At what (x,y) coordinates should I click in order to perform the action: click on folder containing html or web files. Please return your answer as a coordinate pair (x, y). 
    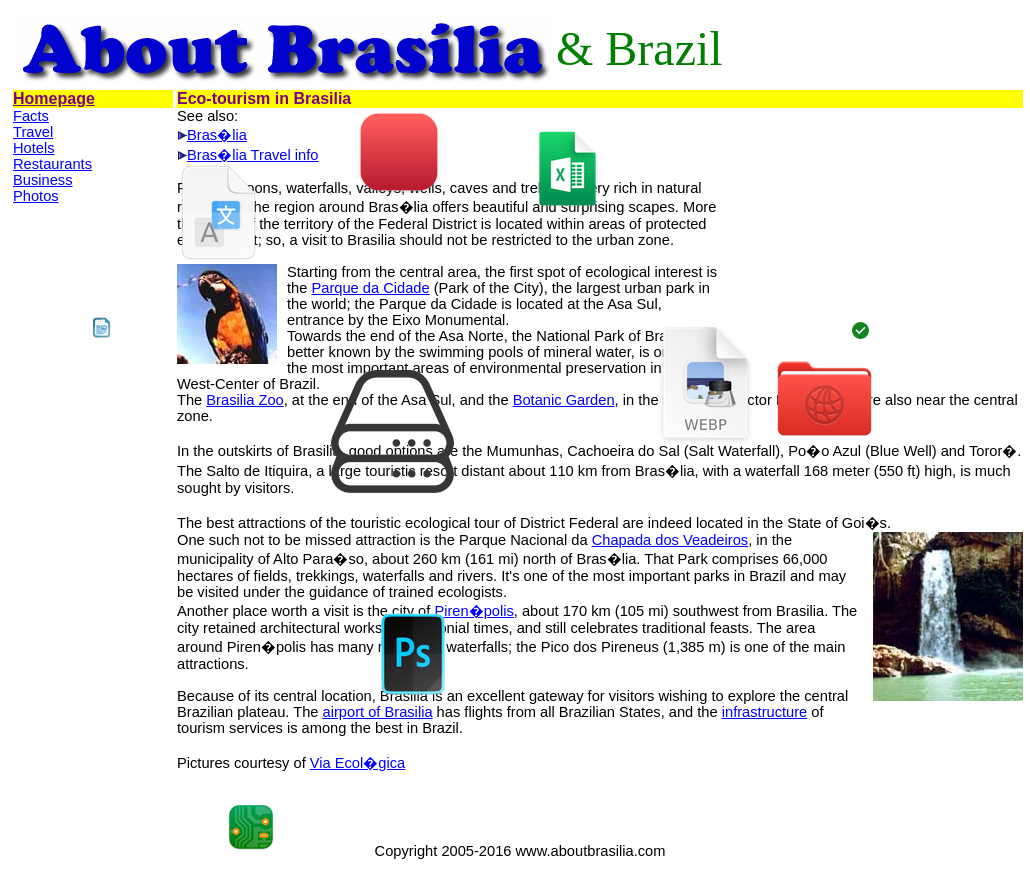
    Looking at the image, I should click on (824, 398).